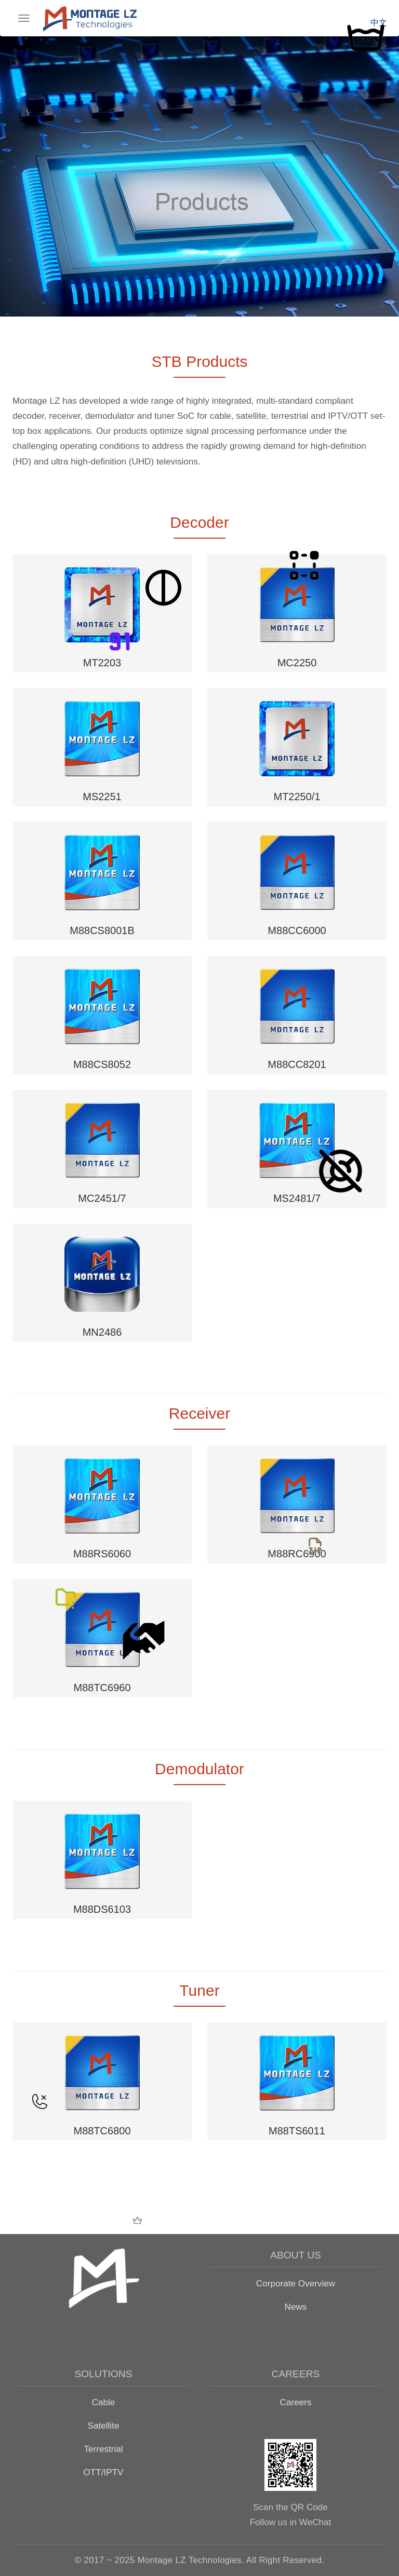 The height and width of the screenshot is (2576, 399). Describe the element at coordinates (65, 1597) in the screenshot. I see `folder contains items requiring attention` at that location.